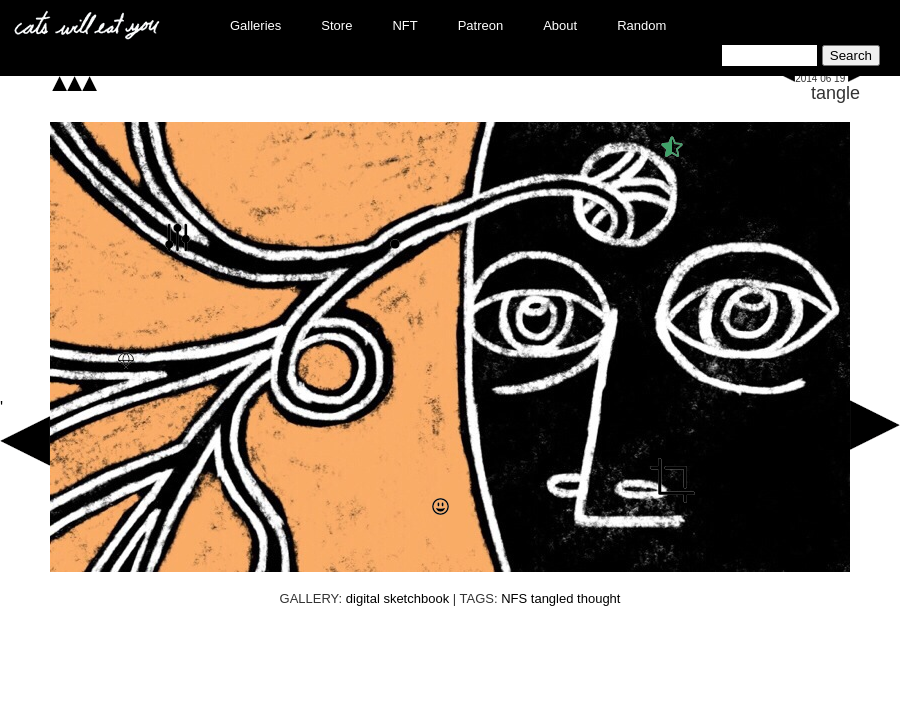 The height and width of the screenshot is (720, 900). I want to click on crop an image or photo, so click(672, 480).